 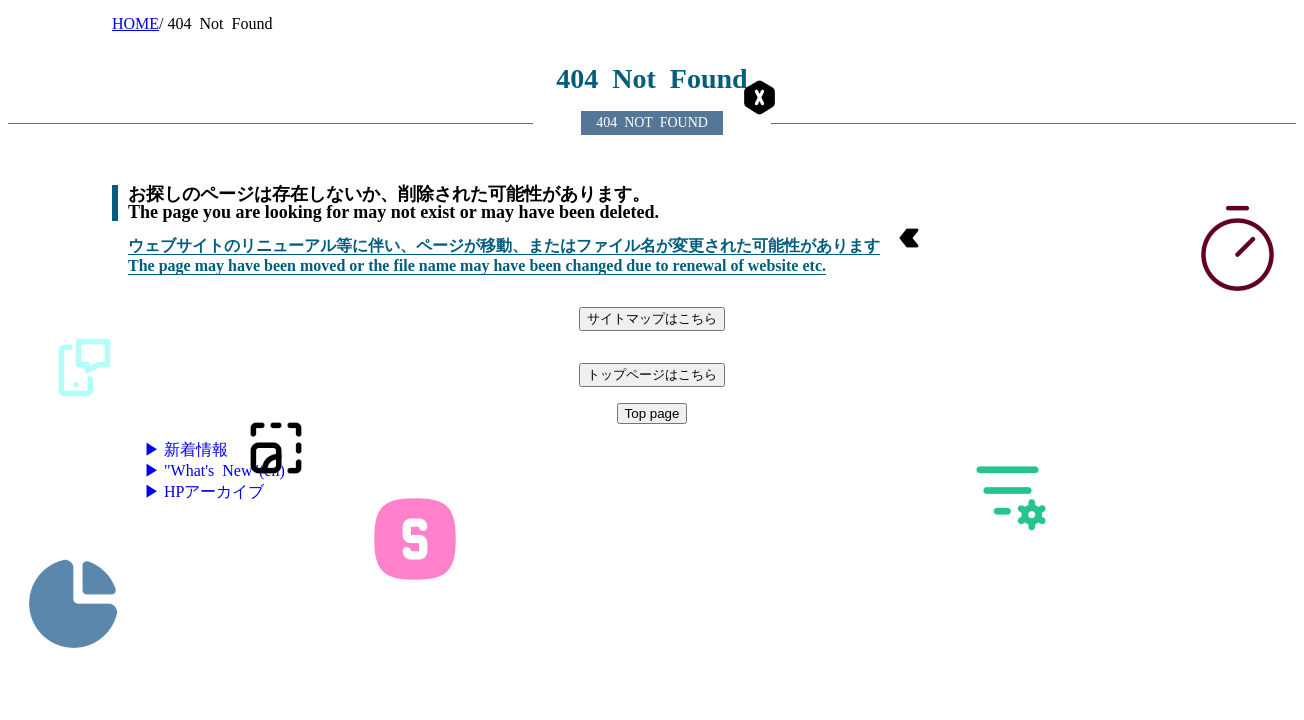 What do you see at coordinates (73, 603) in the screenshot?
I see `view analytics or statistics` at bounding box center [73, 603].